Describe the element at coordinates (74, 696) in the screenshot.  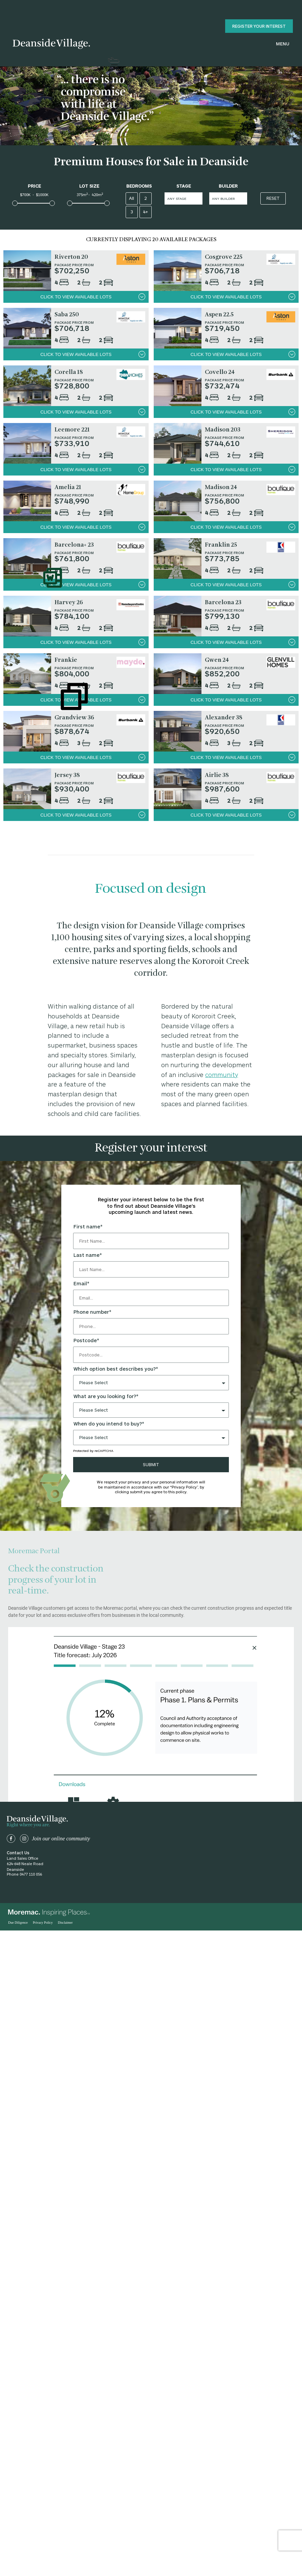
I see `copy to clipboard` at that location.